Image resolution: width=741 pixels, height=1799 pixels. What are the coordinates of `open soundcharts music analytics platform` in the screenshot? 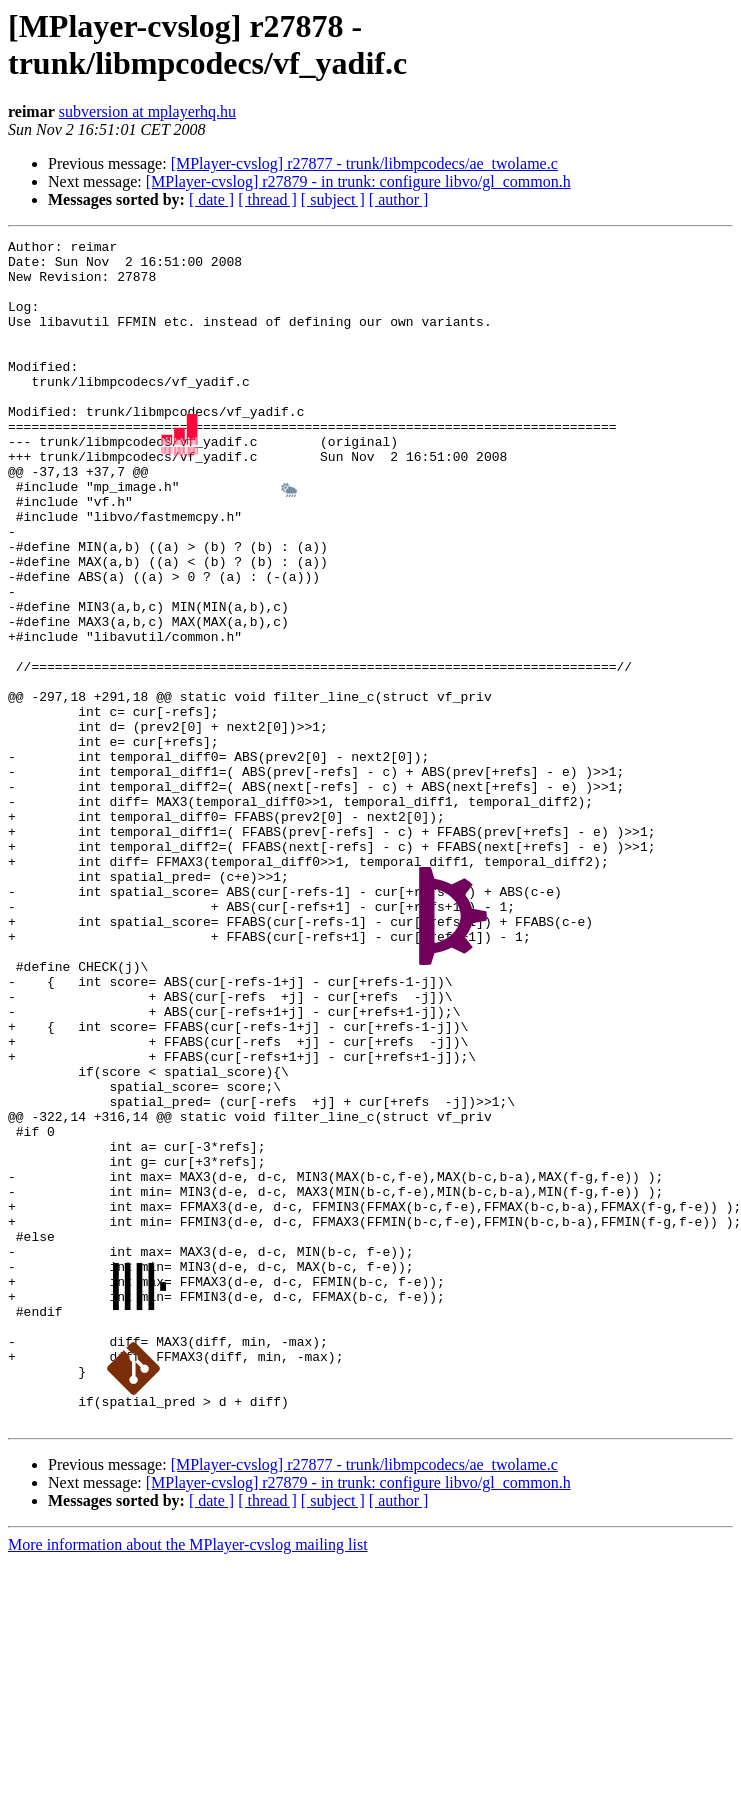 It's located at (179, 435).